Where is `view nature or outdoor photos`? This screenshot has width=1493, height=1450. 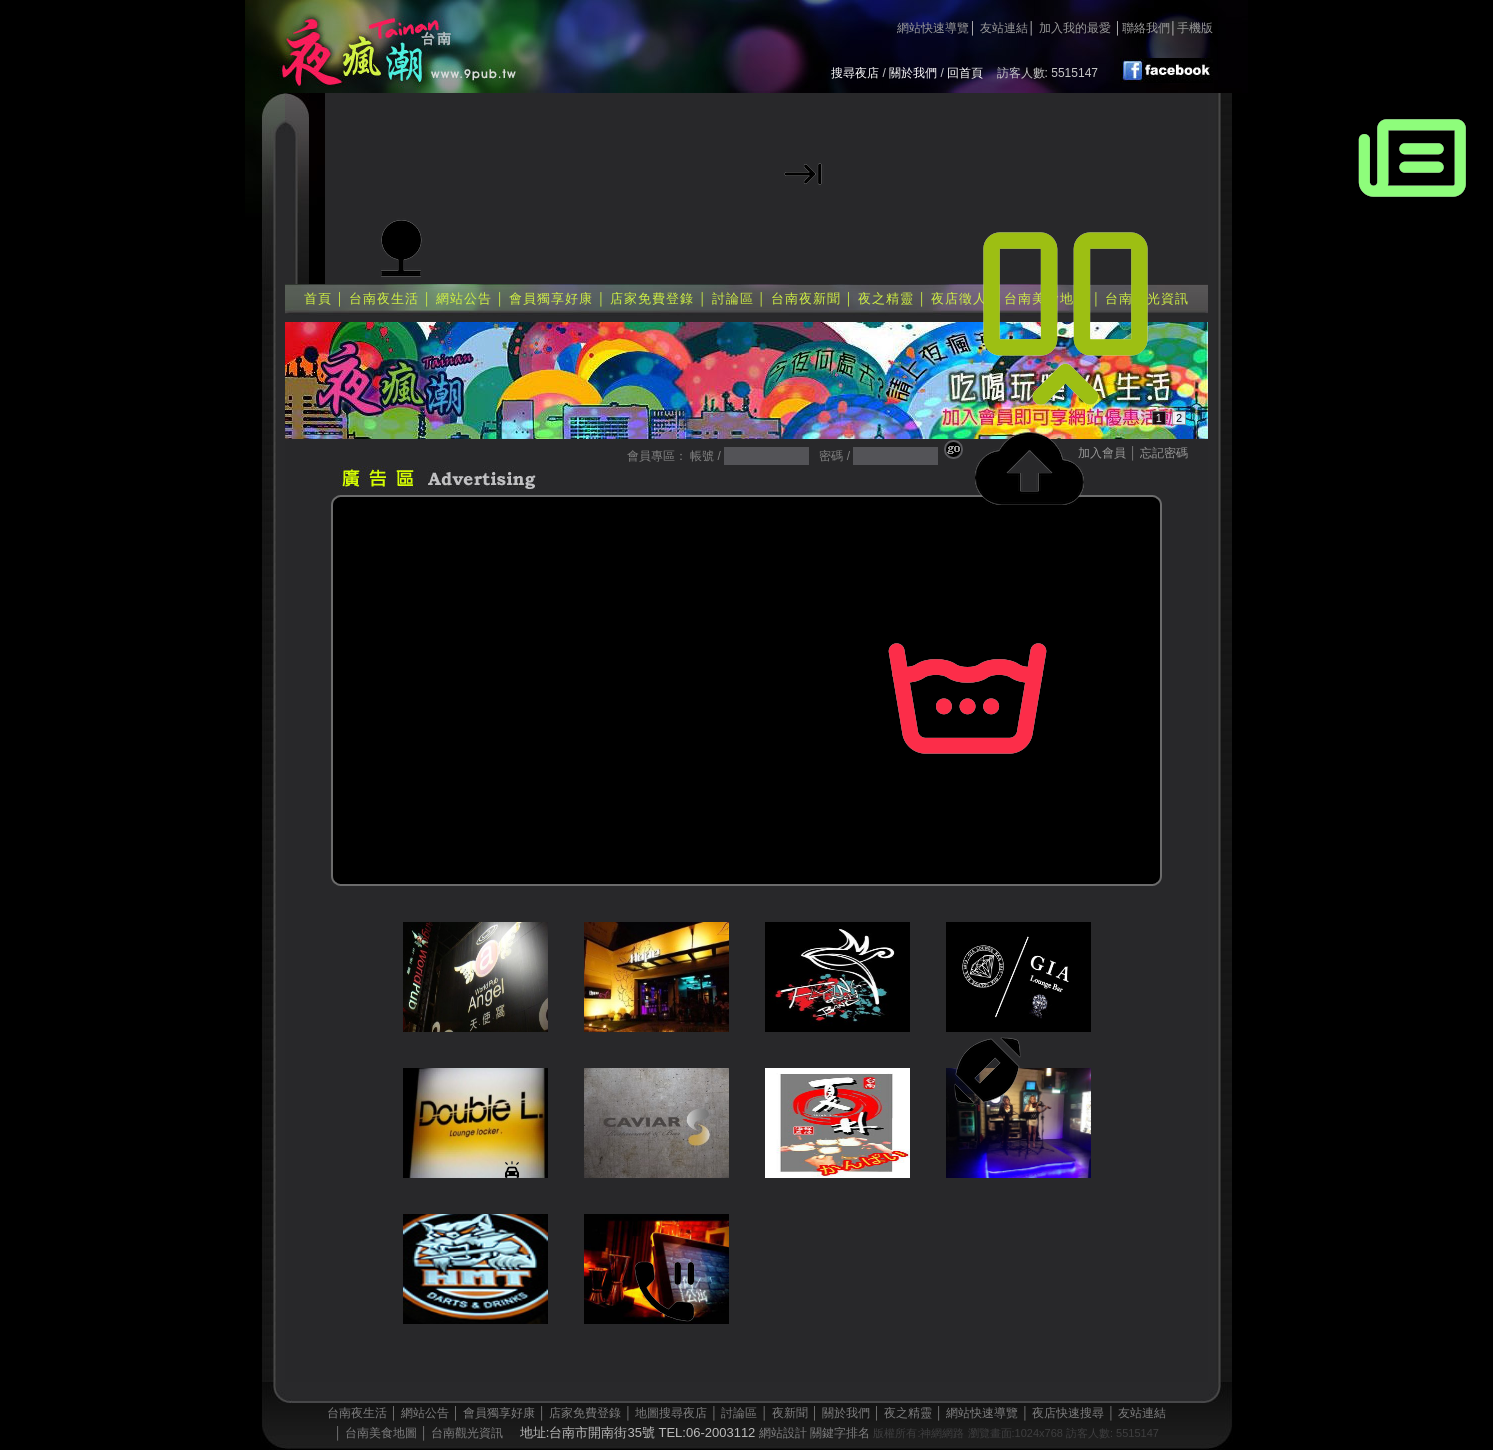
view nature or outdoor photos is located at coordinates (401, 248).